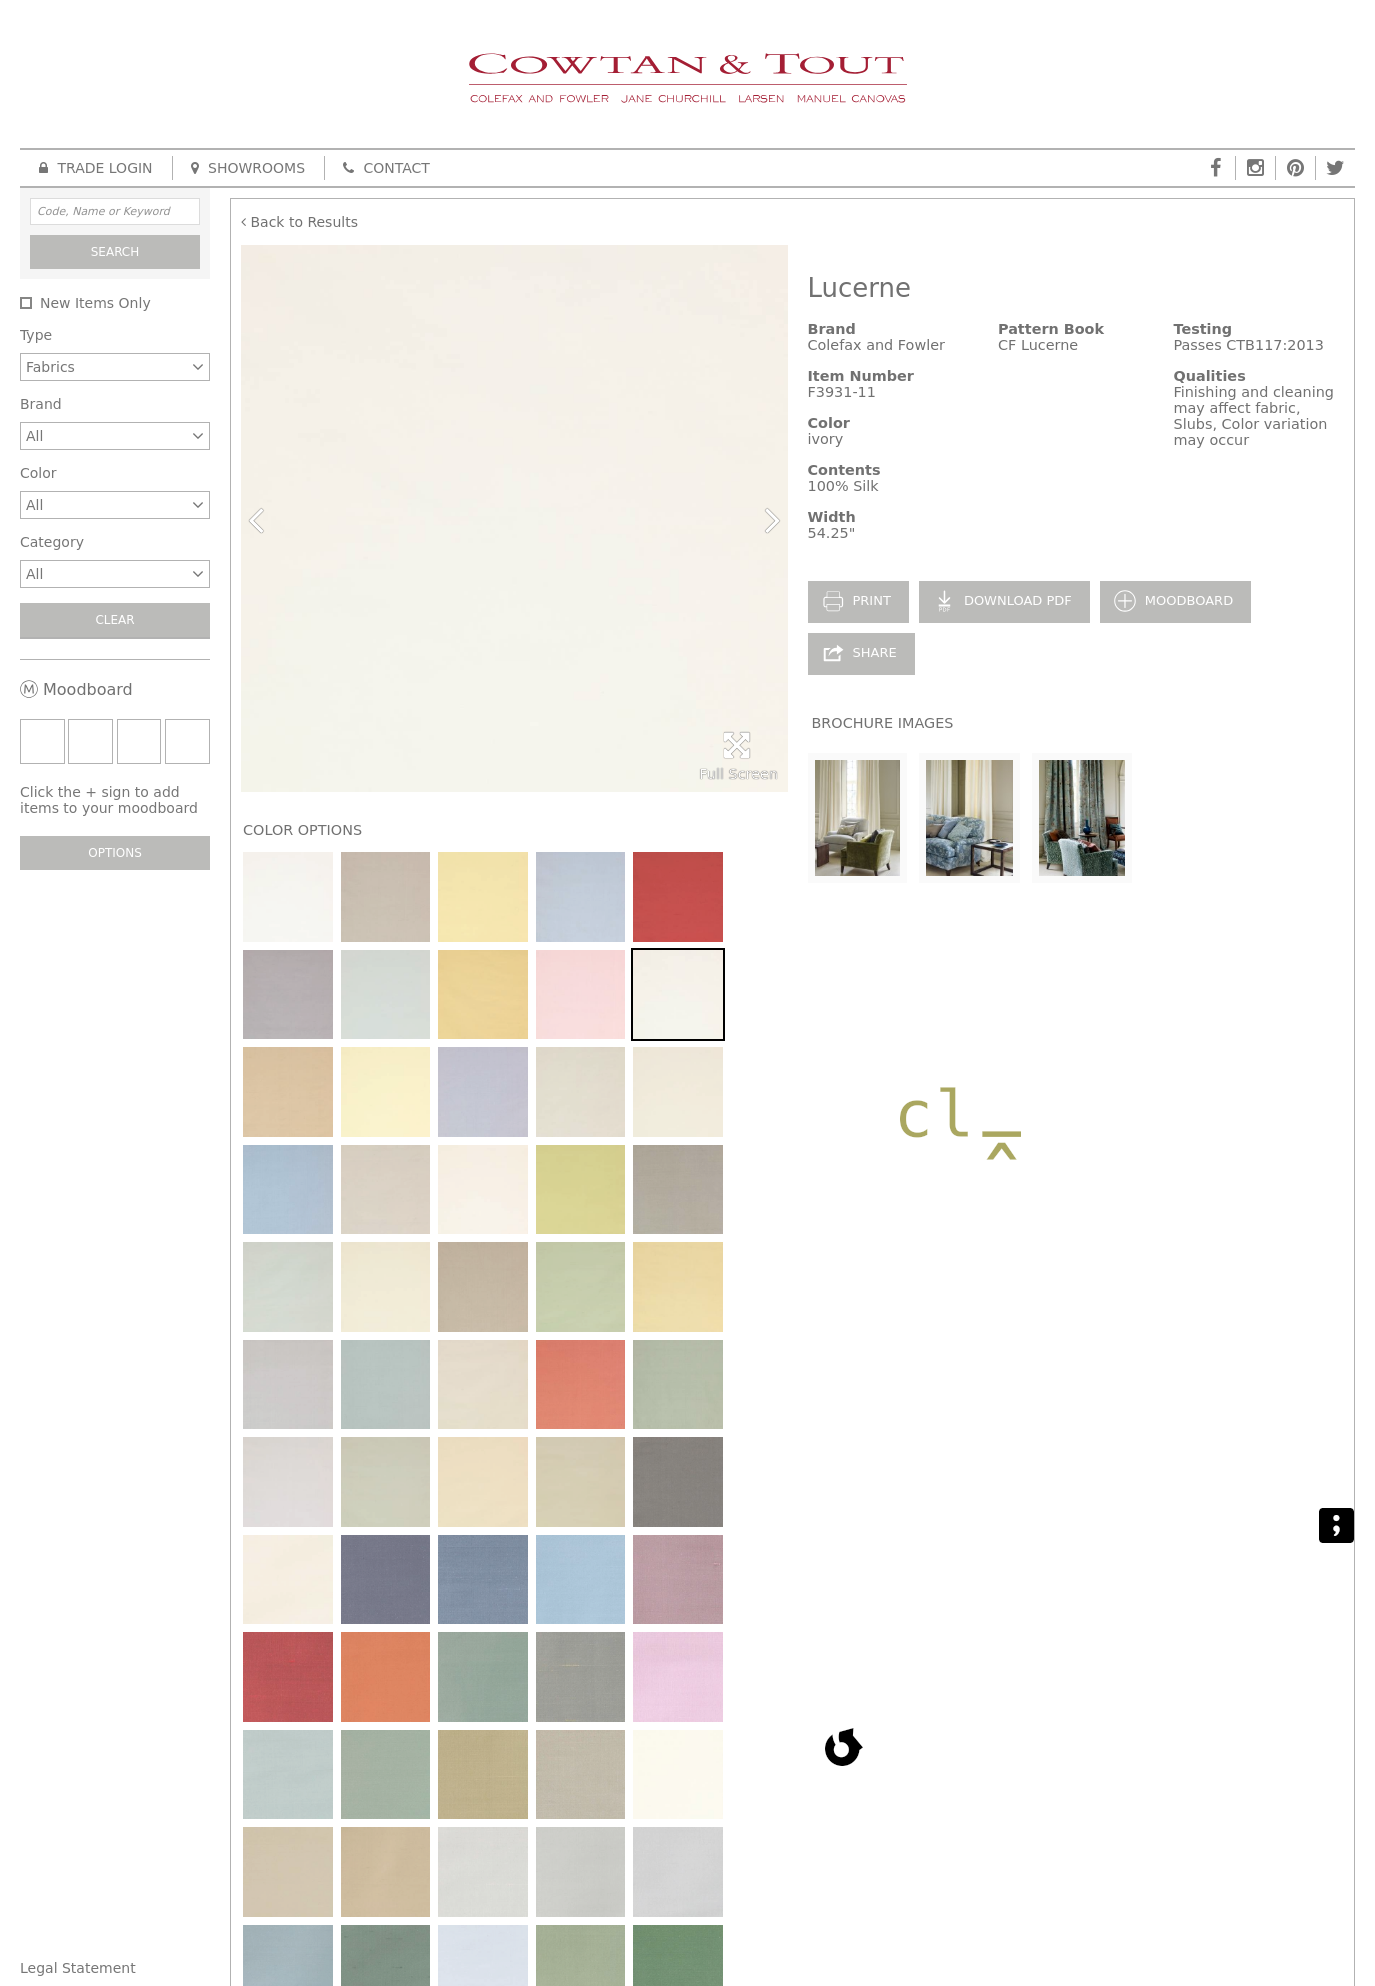 The image size is (1375, 1986). What do you see at coordinates (844, 1747) in the screenshot?
I see `visit the Headphone Zone website or store` at bounding box center [844, 1747].